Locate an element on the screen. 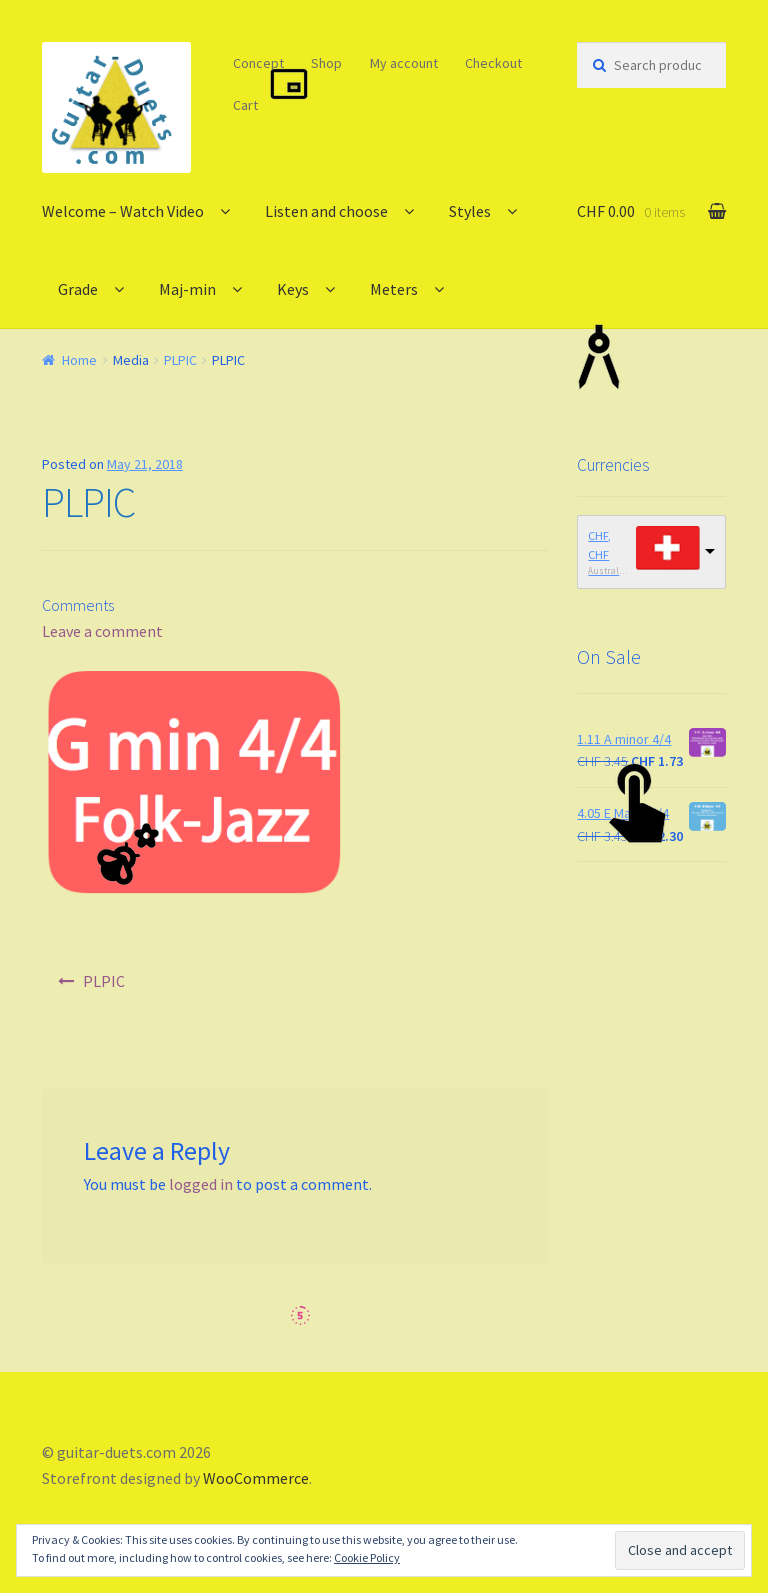 This screenshot has width=768, height=1593. access nature or outdoor-themed emoji is located at coordinates (128, 854).